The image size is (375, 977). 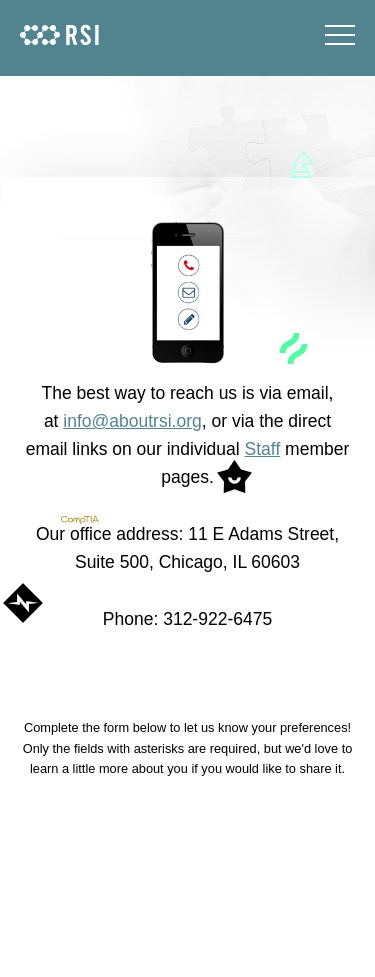 What do you see at coordinates (80, 520) in the screenshot?
I see `CompTIA official logo` at bounding box center [80, 520].